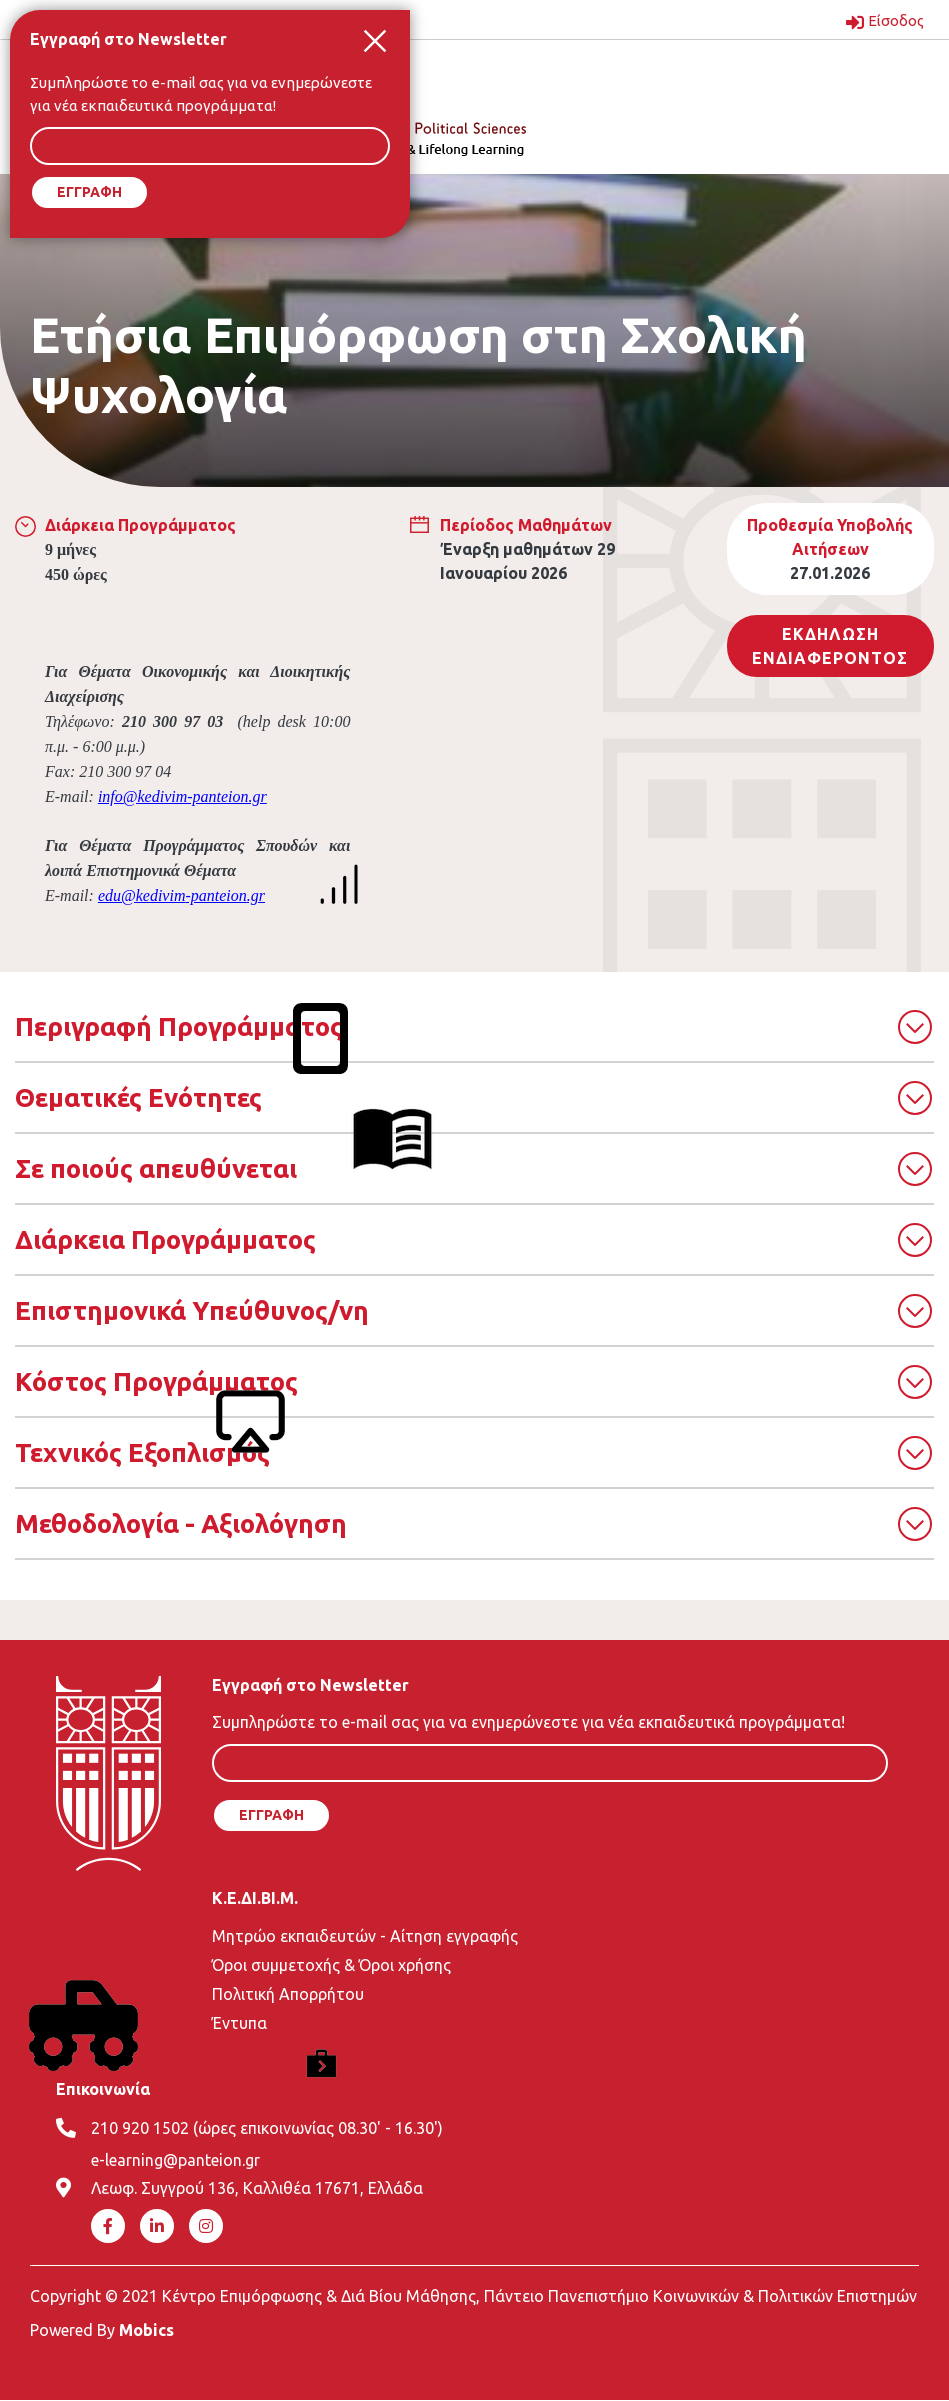 The height and width of the screenshot is (2401, 949). What do you see at coordinates (250, 1421) in the screenshot?
I see `stream content to an external display` at bounding box center [250, 1421].